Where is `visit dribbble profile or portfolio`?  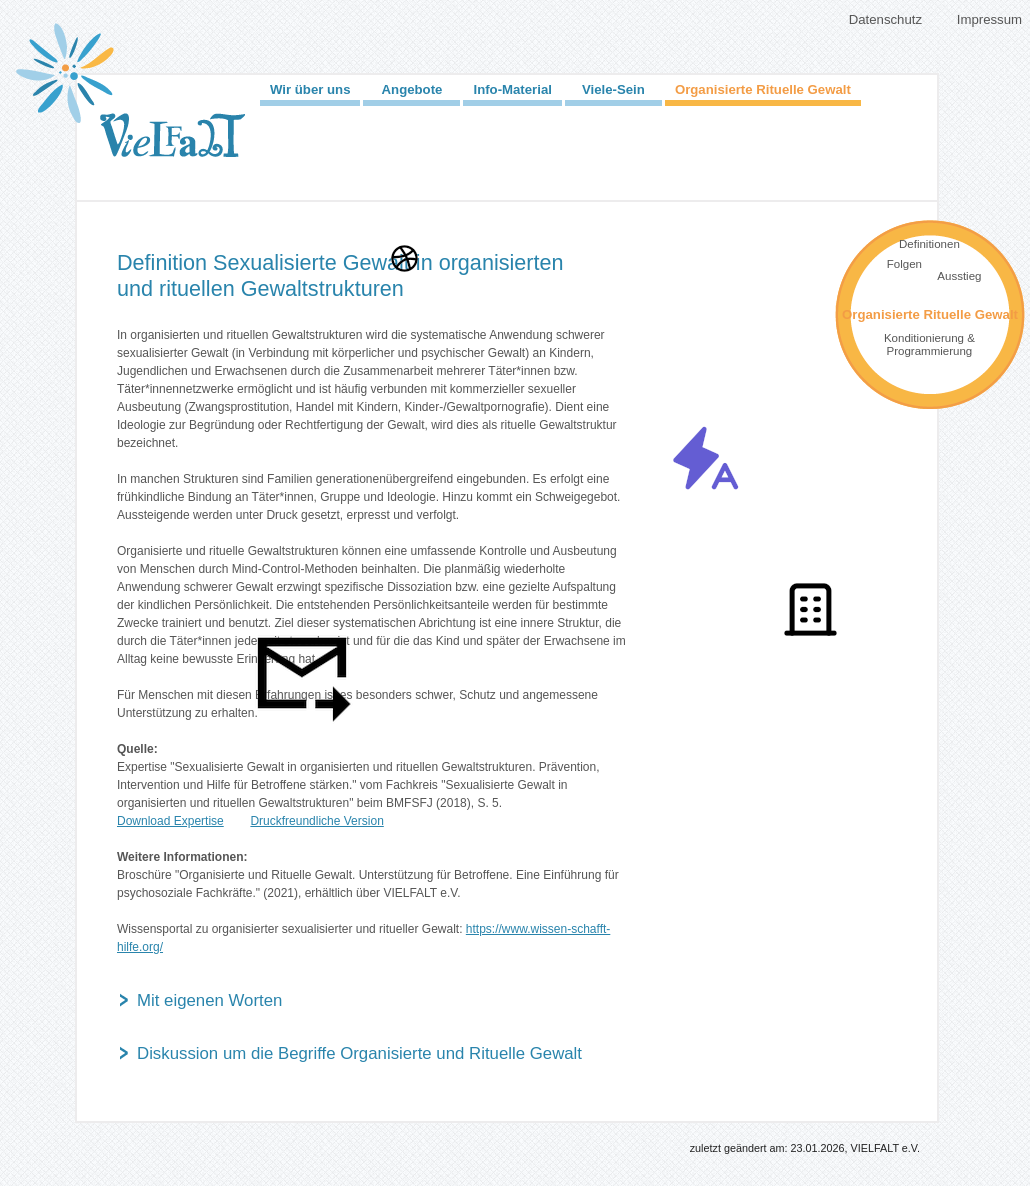
visit dribbble profile or portfolio is located at coordinates (404, 258).